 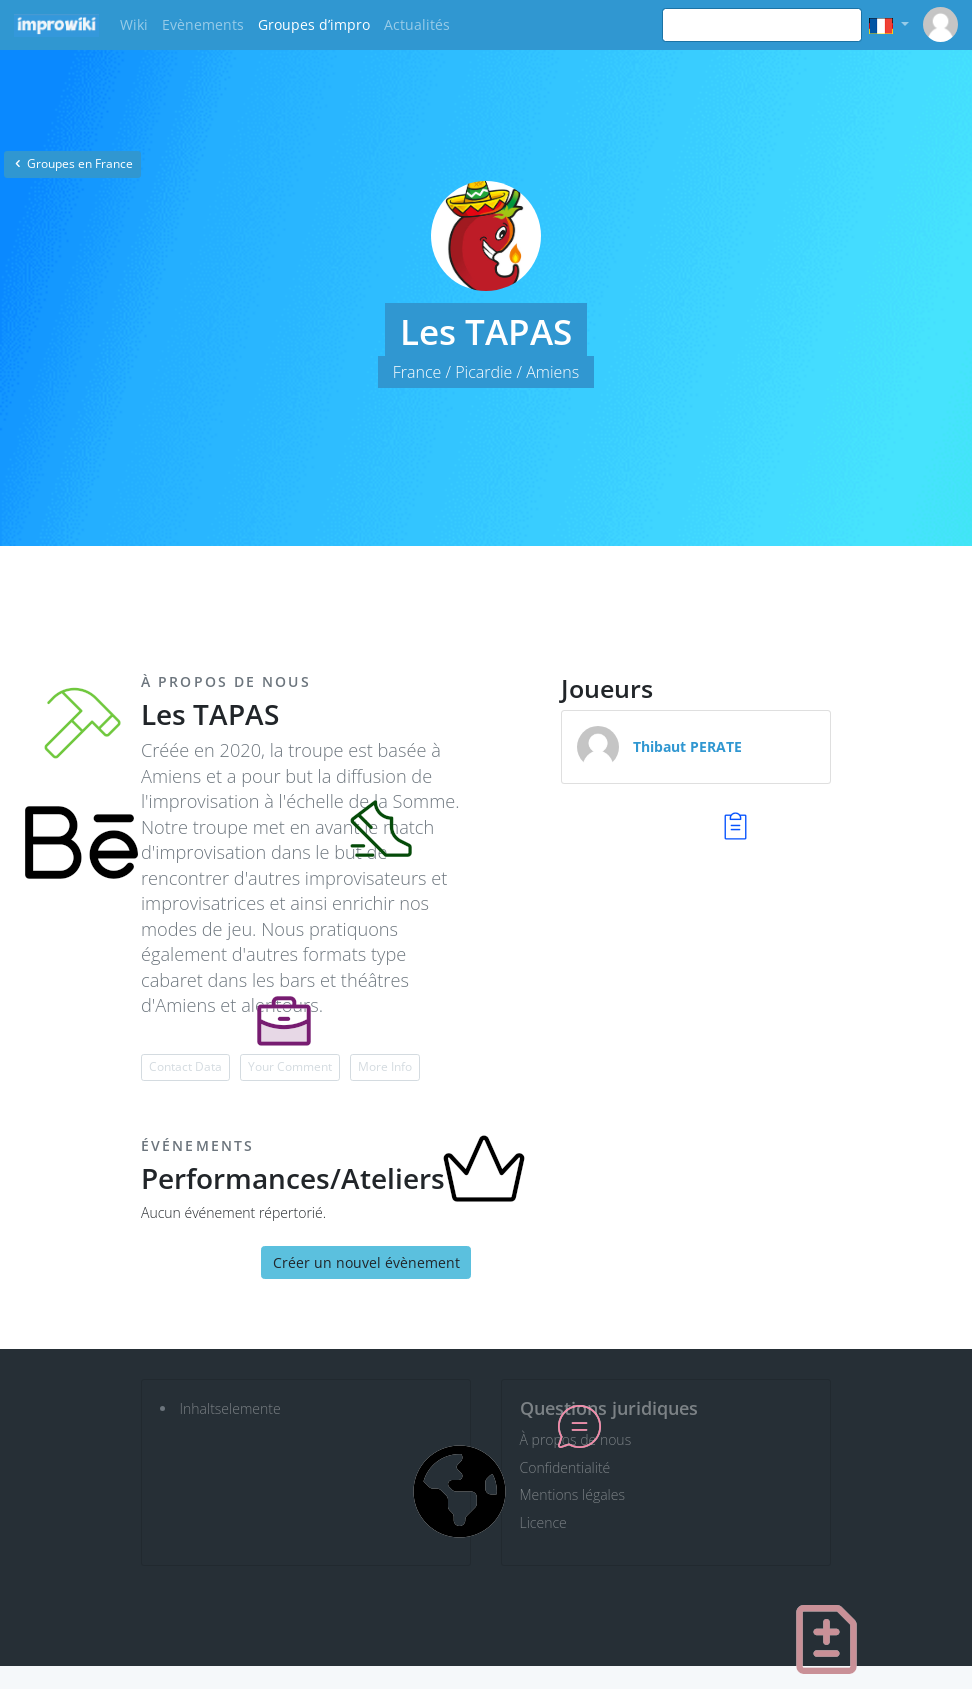 I want to click on track your running or walking activity, so click(x=380, y=832).